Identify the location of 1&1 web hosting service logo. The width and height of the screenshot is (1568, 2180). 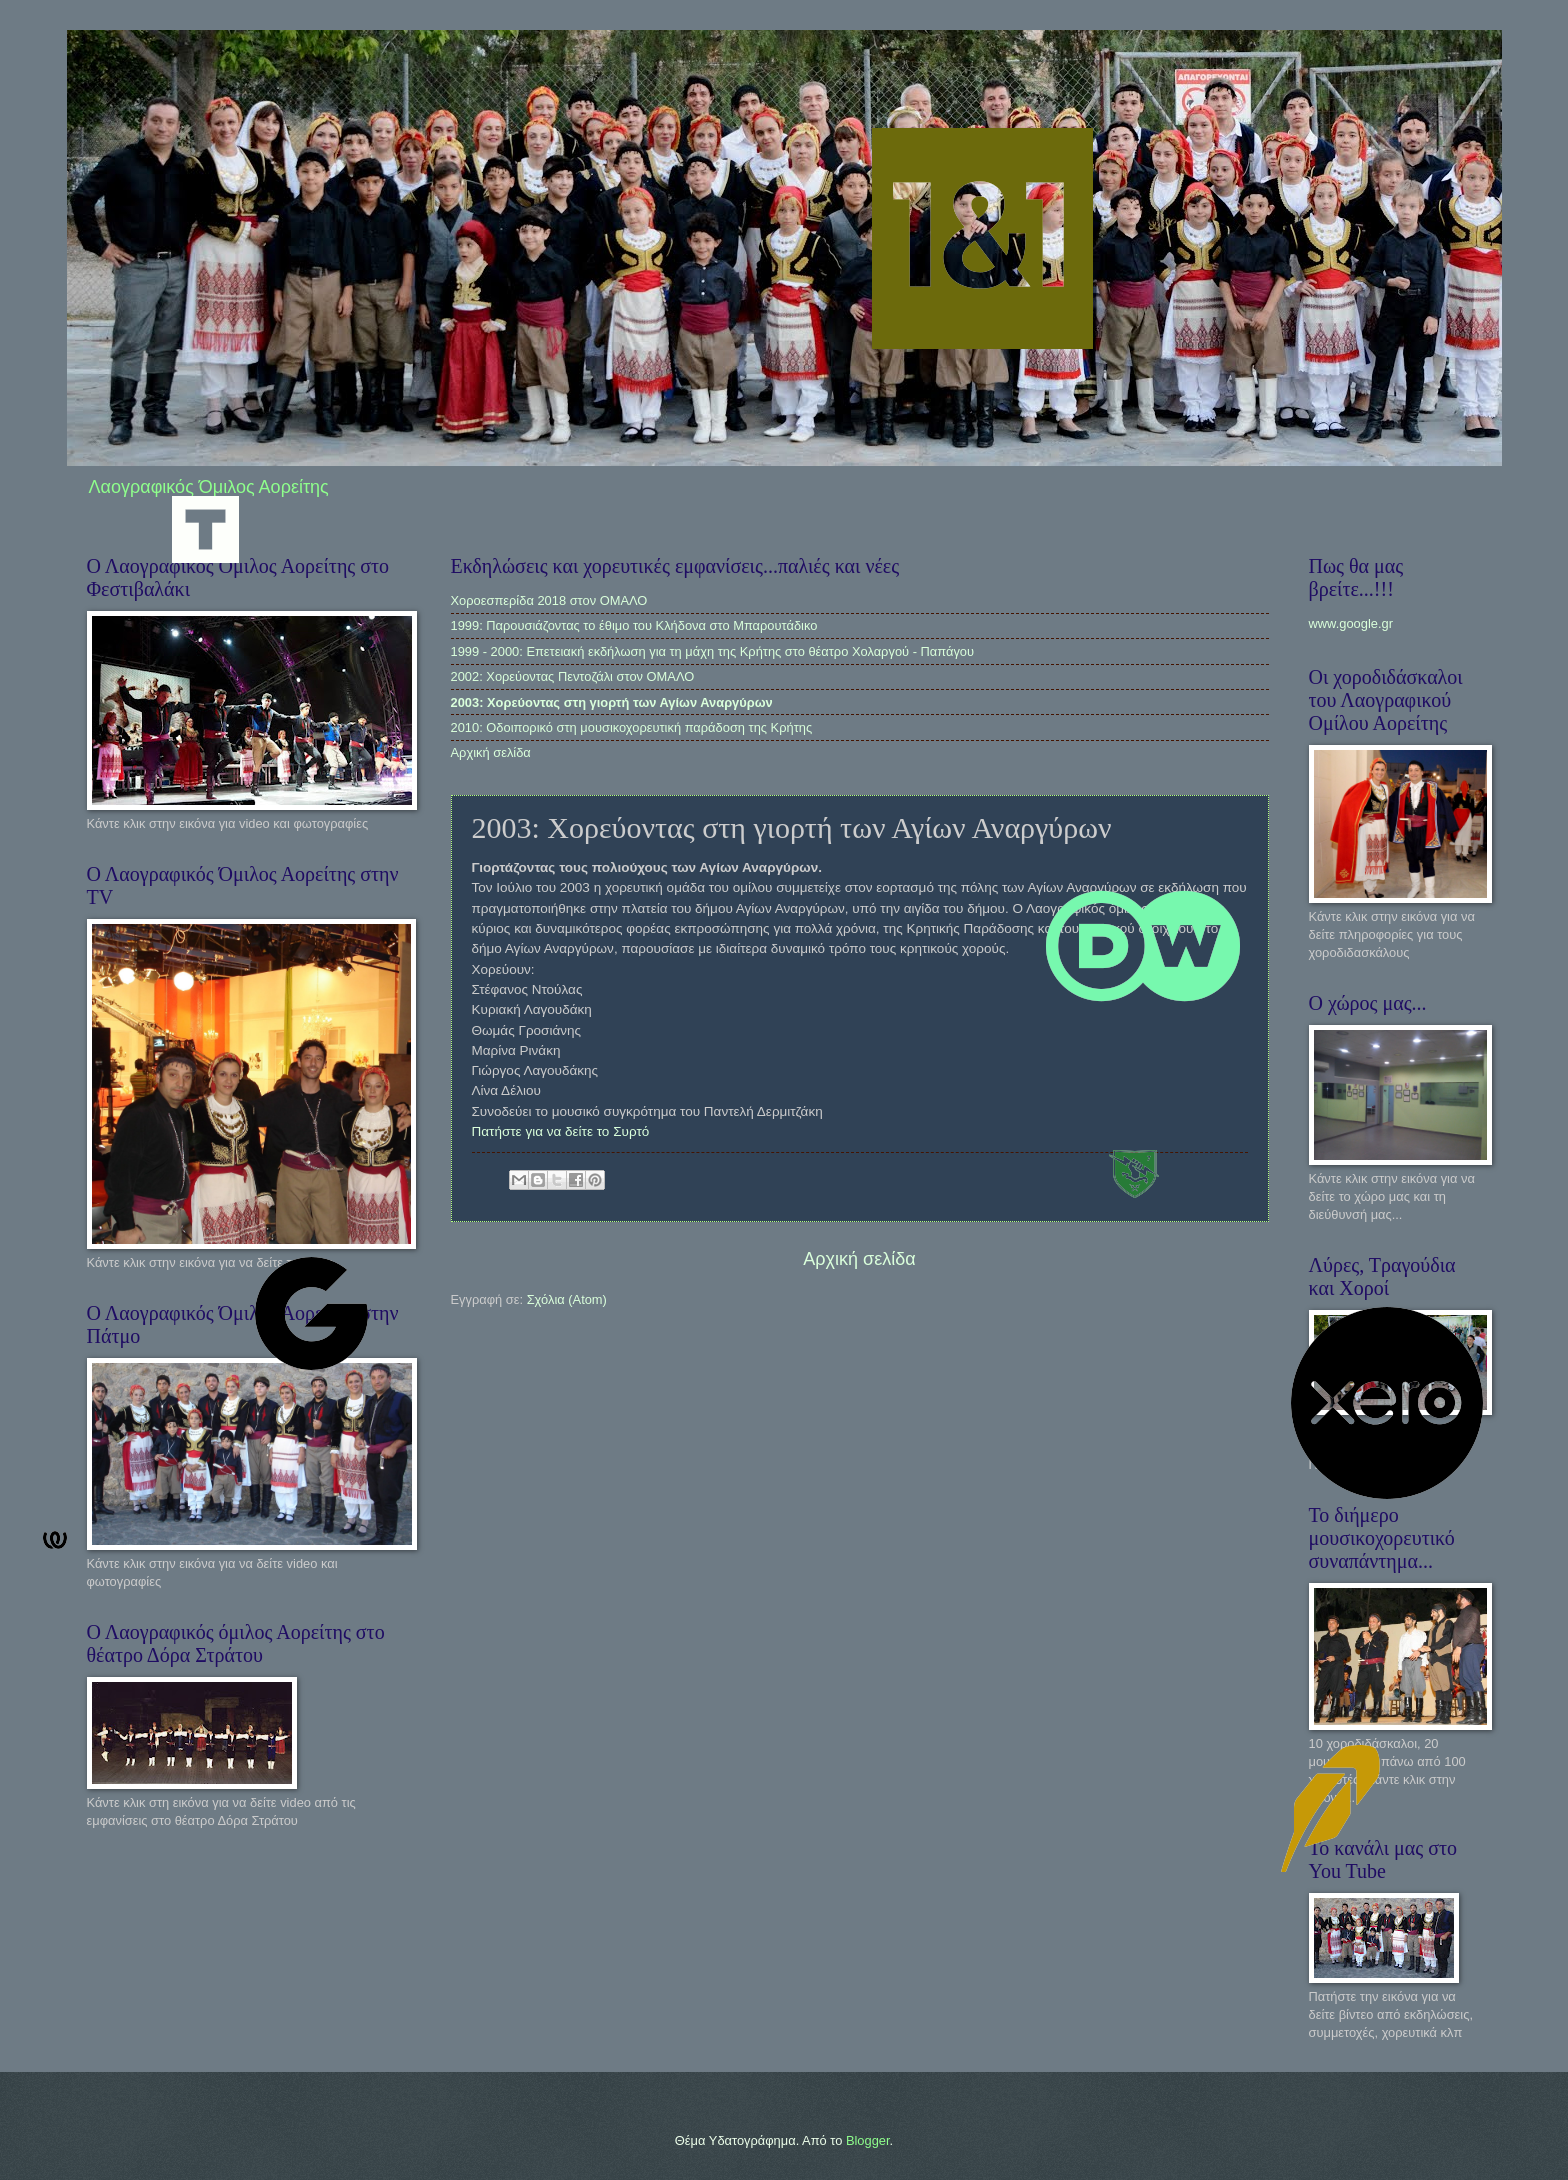
(982, 238).